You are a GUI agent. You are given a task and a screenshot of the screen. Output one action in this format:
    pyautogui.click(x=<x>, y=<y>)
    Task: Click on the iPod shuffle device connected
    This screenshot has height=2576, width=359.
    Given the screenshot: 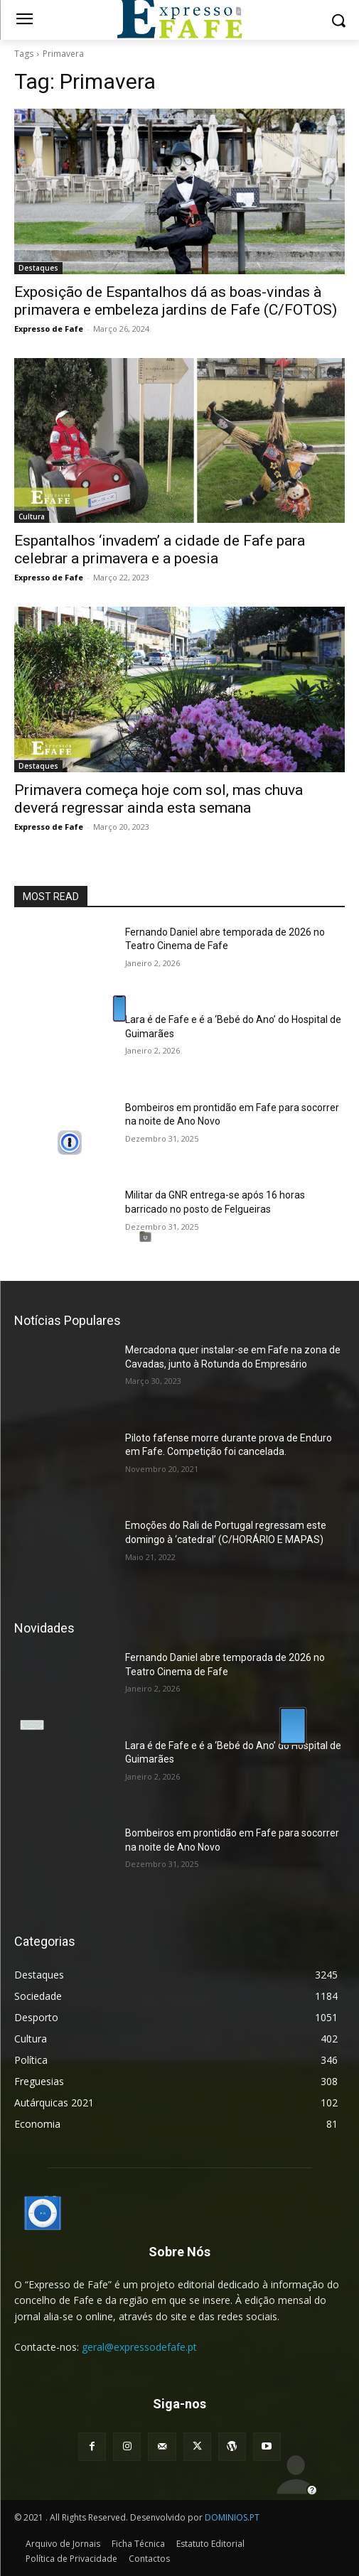 What is the action you would take?
    pyautogui.click(x=43, y=2213)
    